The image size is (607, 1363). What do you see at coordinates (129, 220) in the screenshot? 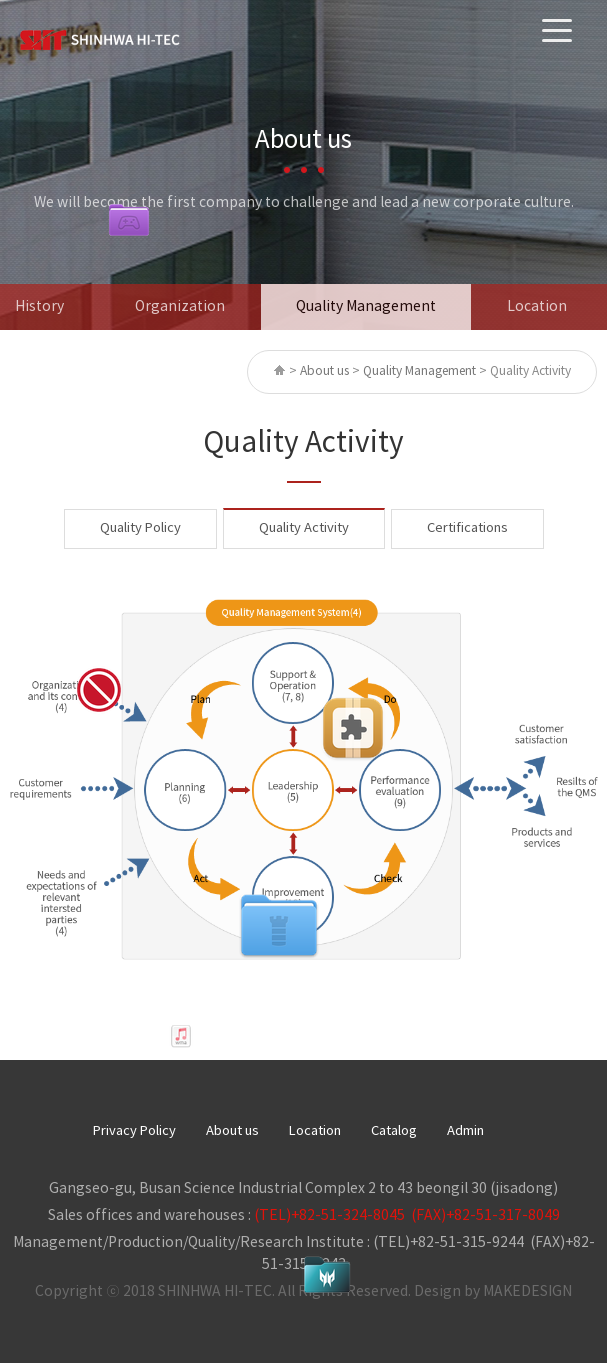
I see `open your games folder` at bounding box center [129, 220].